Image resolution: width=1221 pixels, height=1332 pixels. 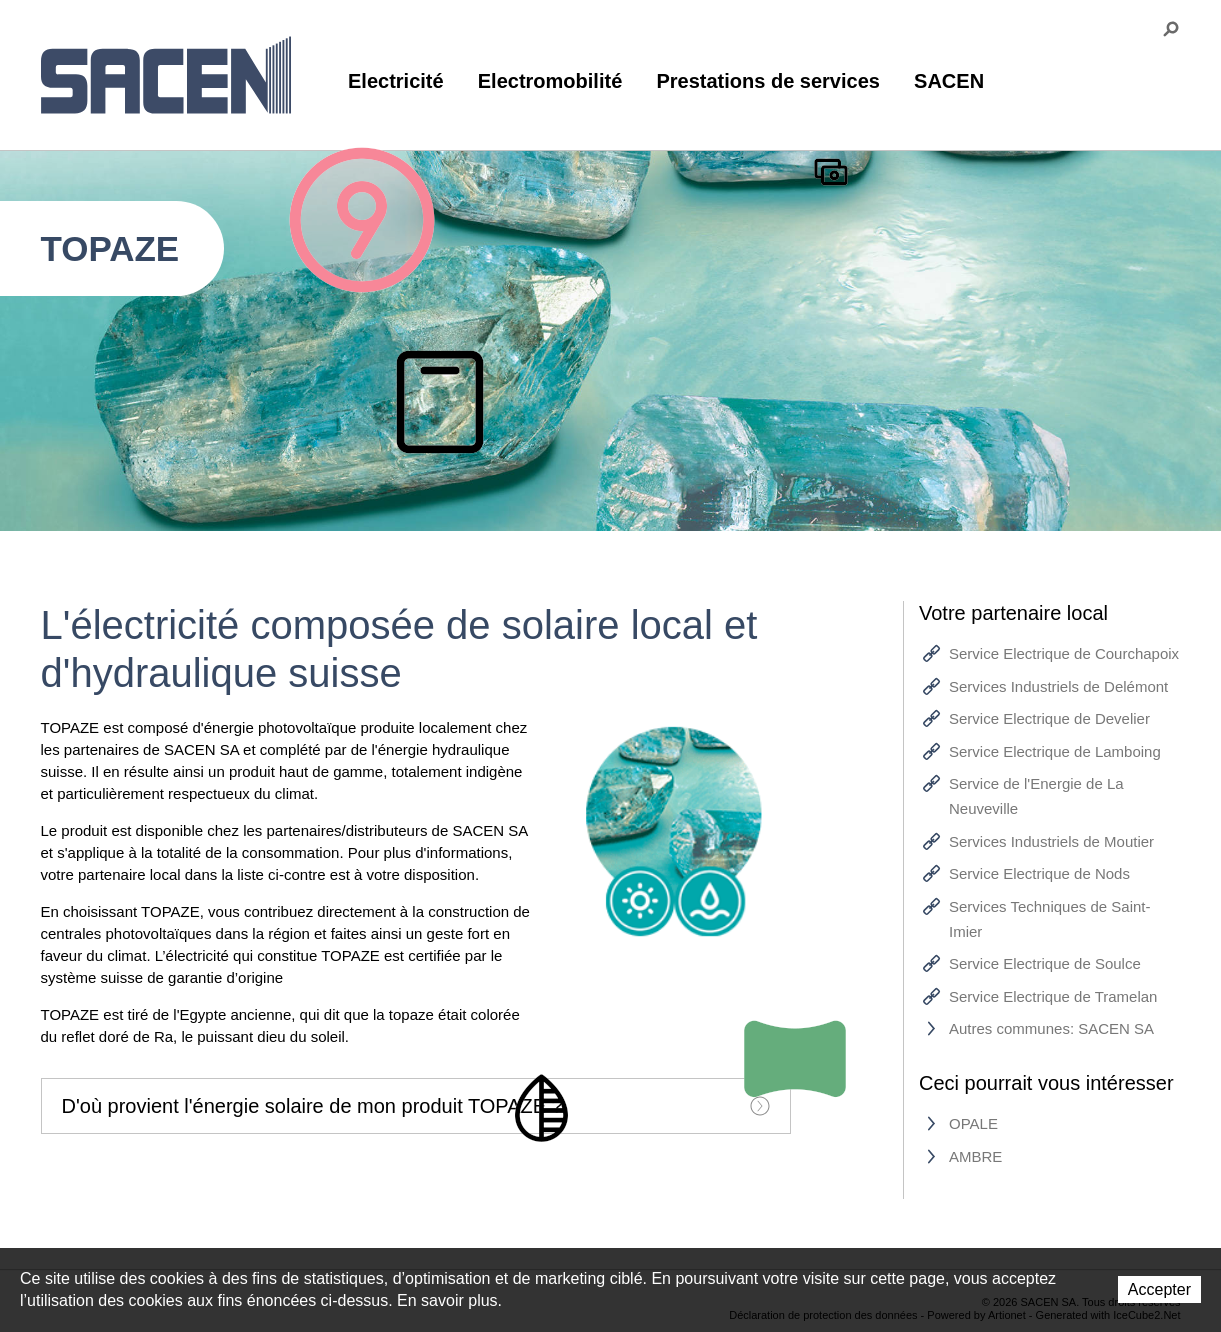 What do you see at coordinates (362, 220) in the screenshot?
I see `indicates step 9 in a multi-step process` at bounding box center [362, 220].